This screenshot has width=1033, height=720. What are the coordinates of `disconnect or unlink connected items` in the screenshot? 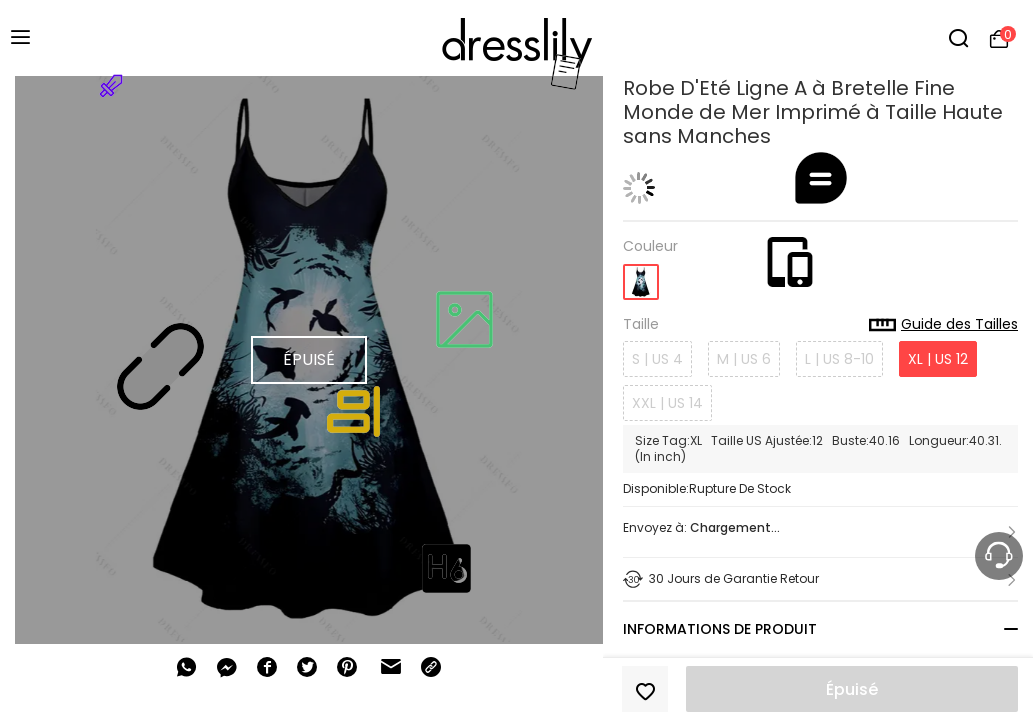 It's located at (160, 366).